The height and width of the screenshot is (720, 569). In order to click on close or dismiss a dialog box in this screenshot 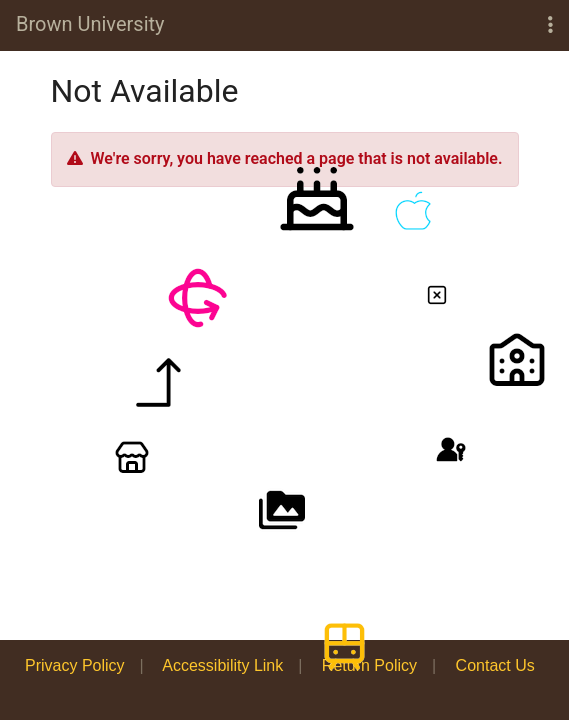, I will do `click(437, 295)`.